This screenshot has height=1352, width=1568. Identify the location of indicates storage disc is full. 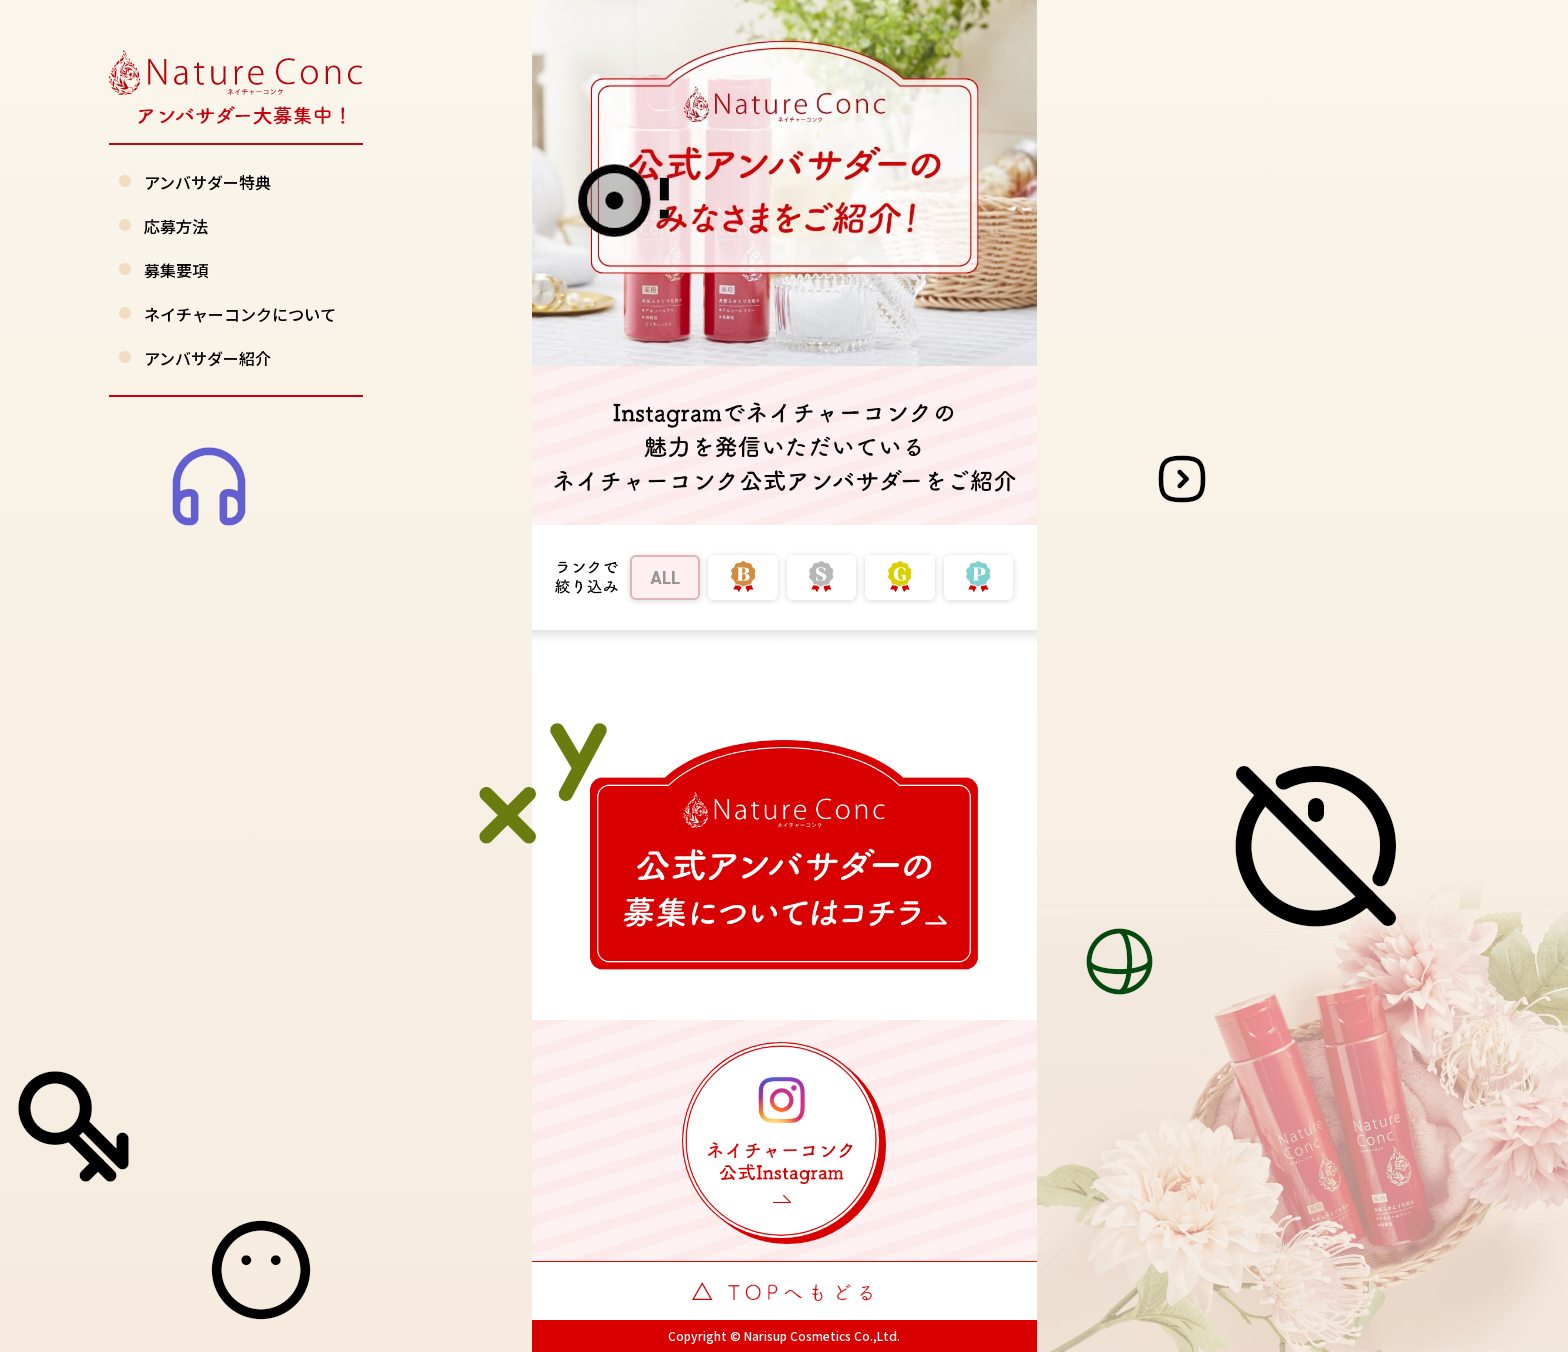
(623, 200).